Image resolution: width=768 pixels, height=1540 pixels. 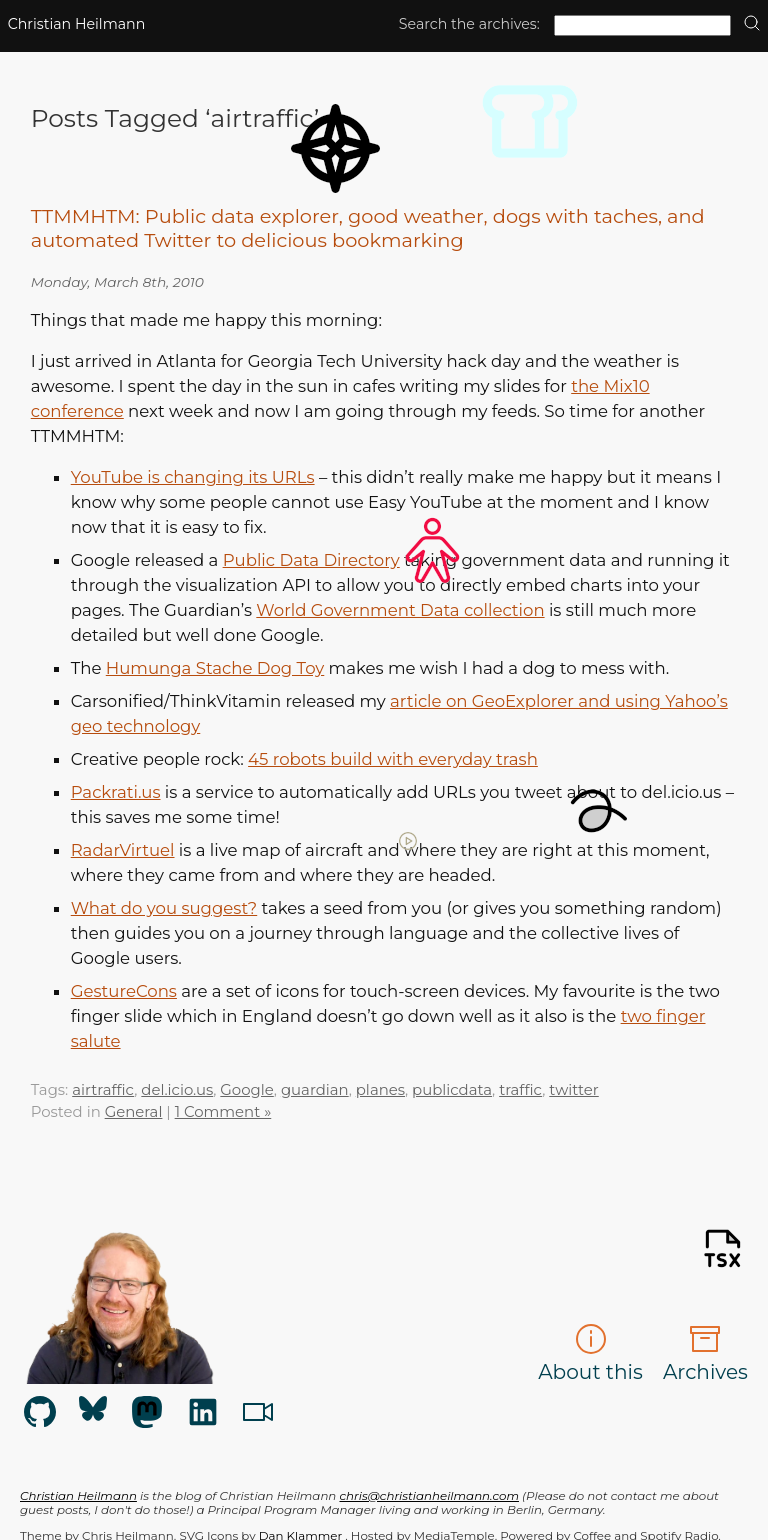 I want to click on view compass or navigation orientation, so click(x=335, y=148).